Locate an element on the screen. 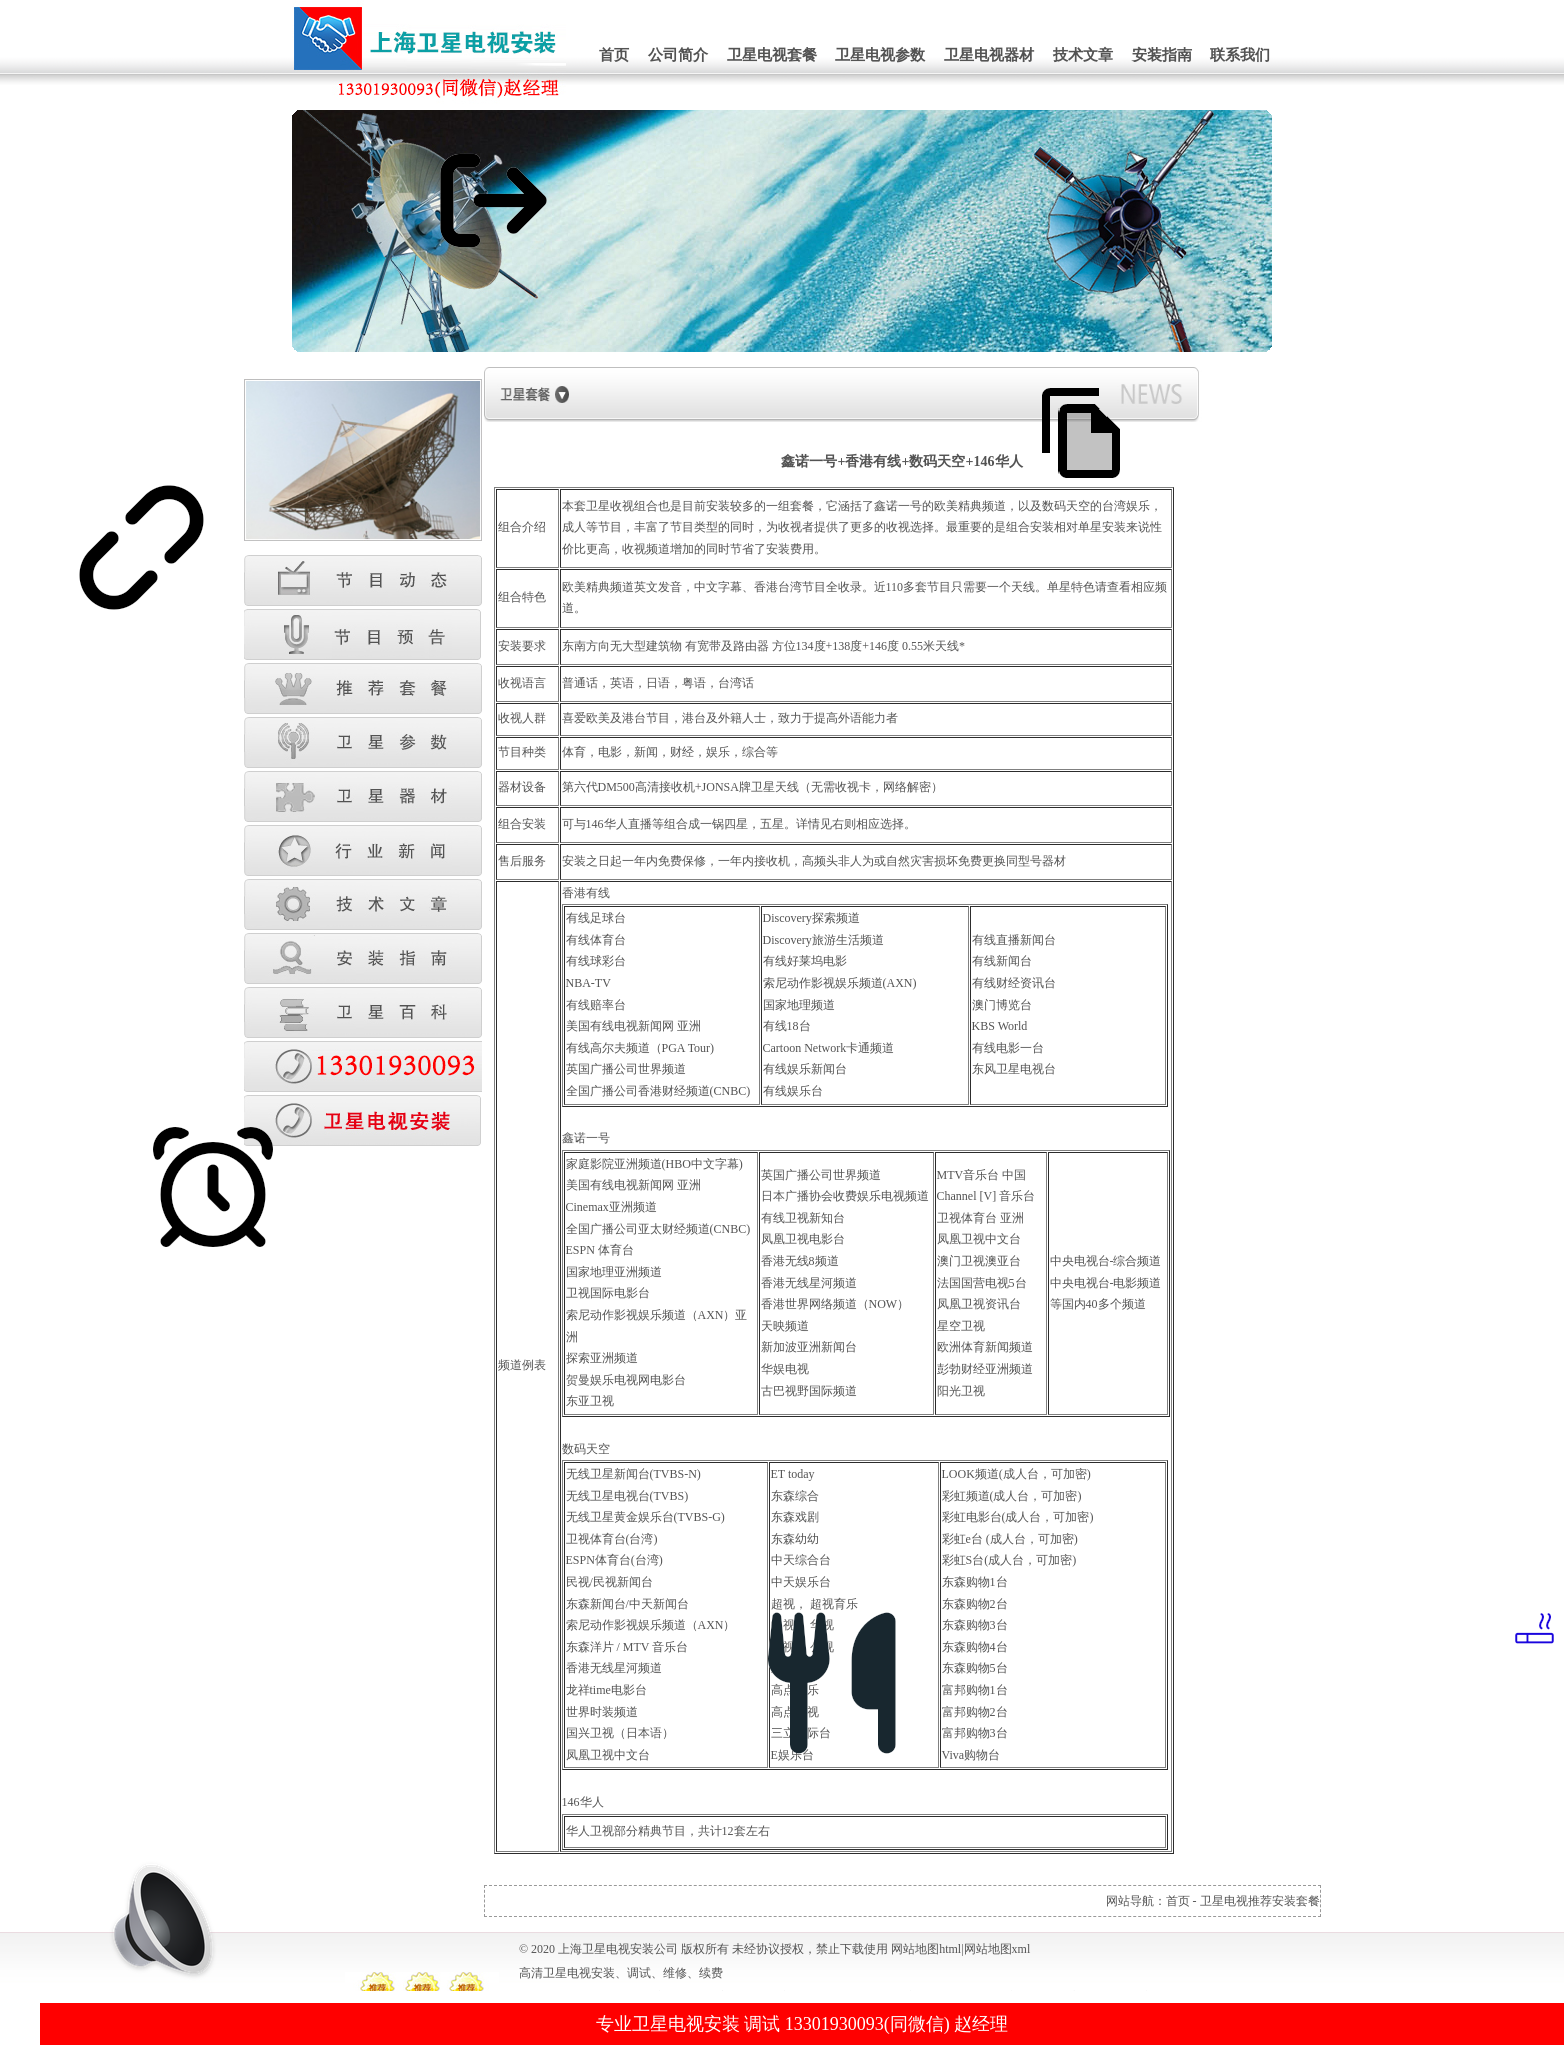 This screenshot has width=1564, height=2057. access food and dining options is located at coordinates (834, 1683).